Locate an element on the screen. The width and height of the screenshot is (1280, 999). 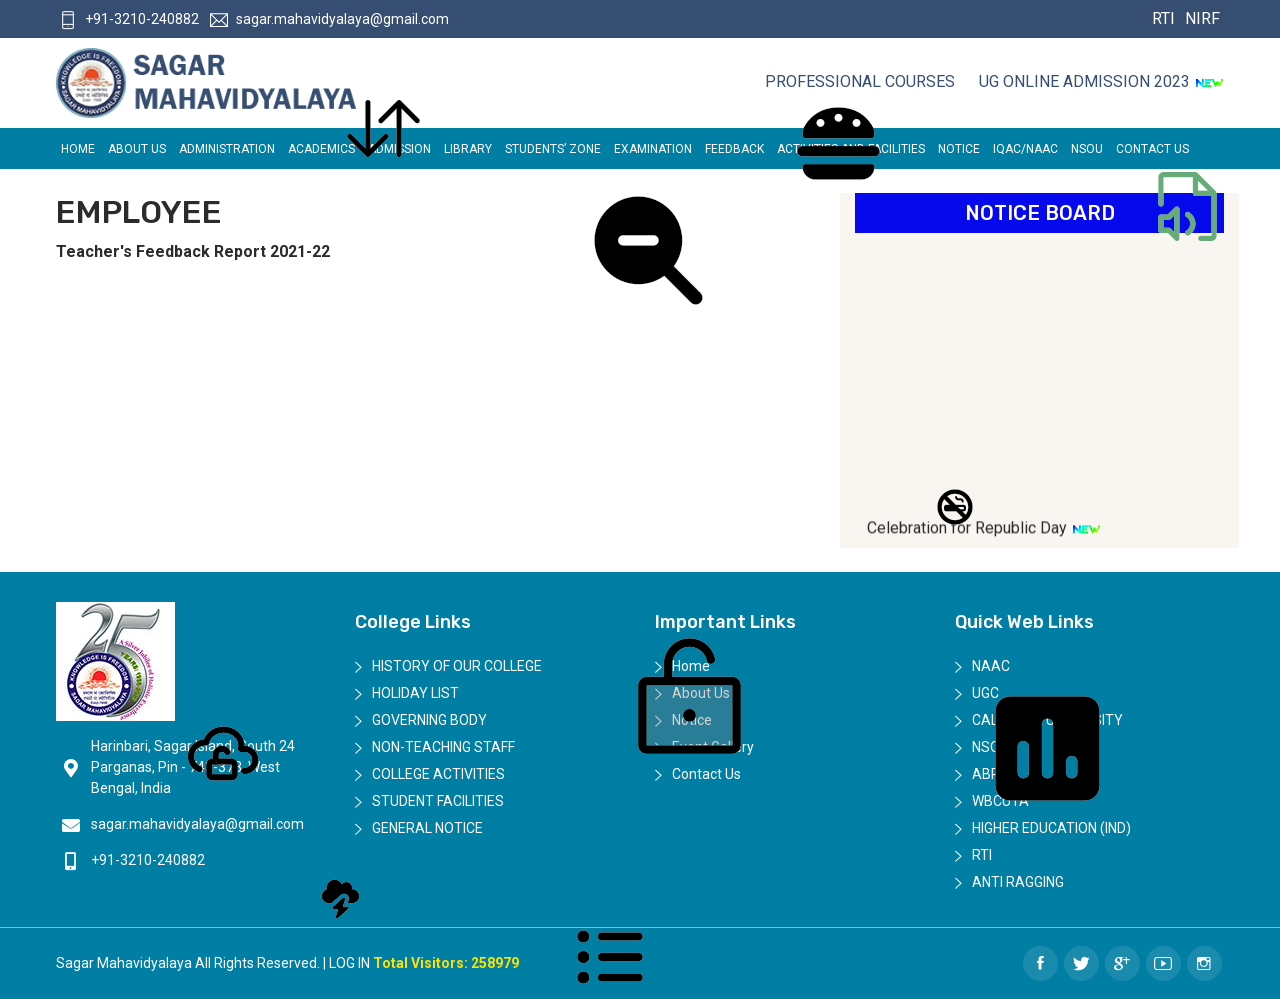
cloud storage with unlocked security is located at coordinates (222, 752).